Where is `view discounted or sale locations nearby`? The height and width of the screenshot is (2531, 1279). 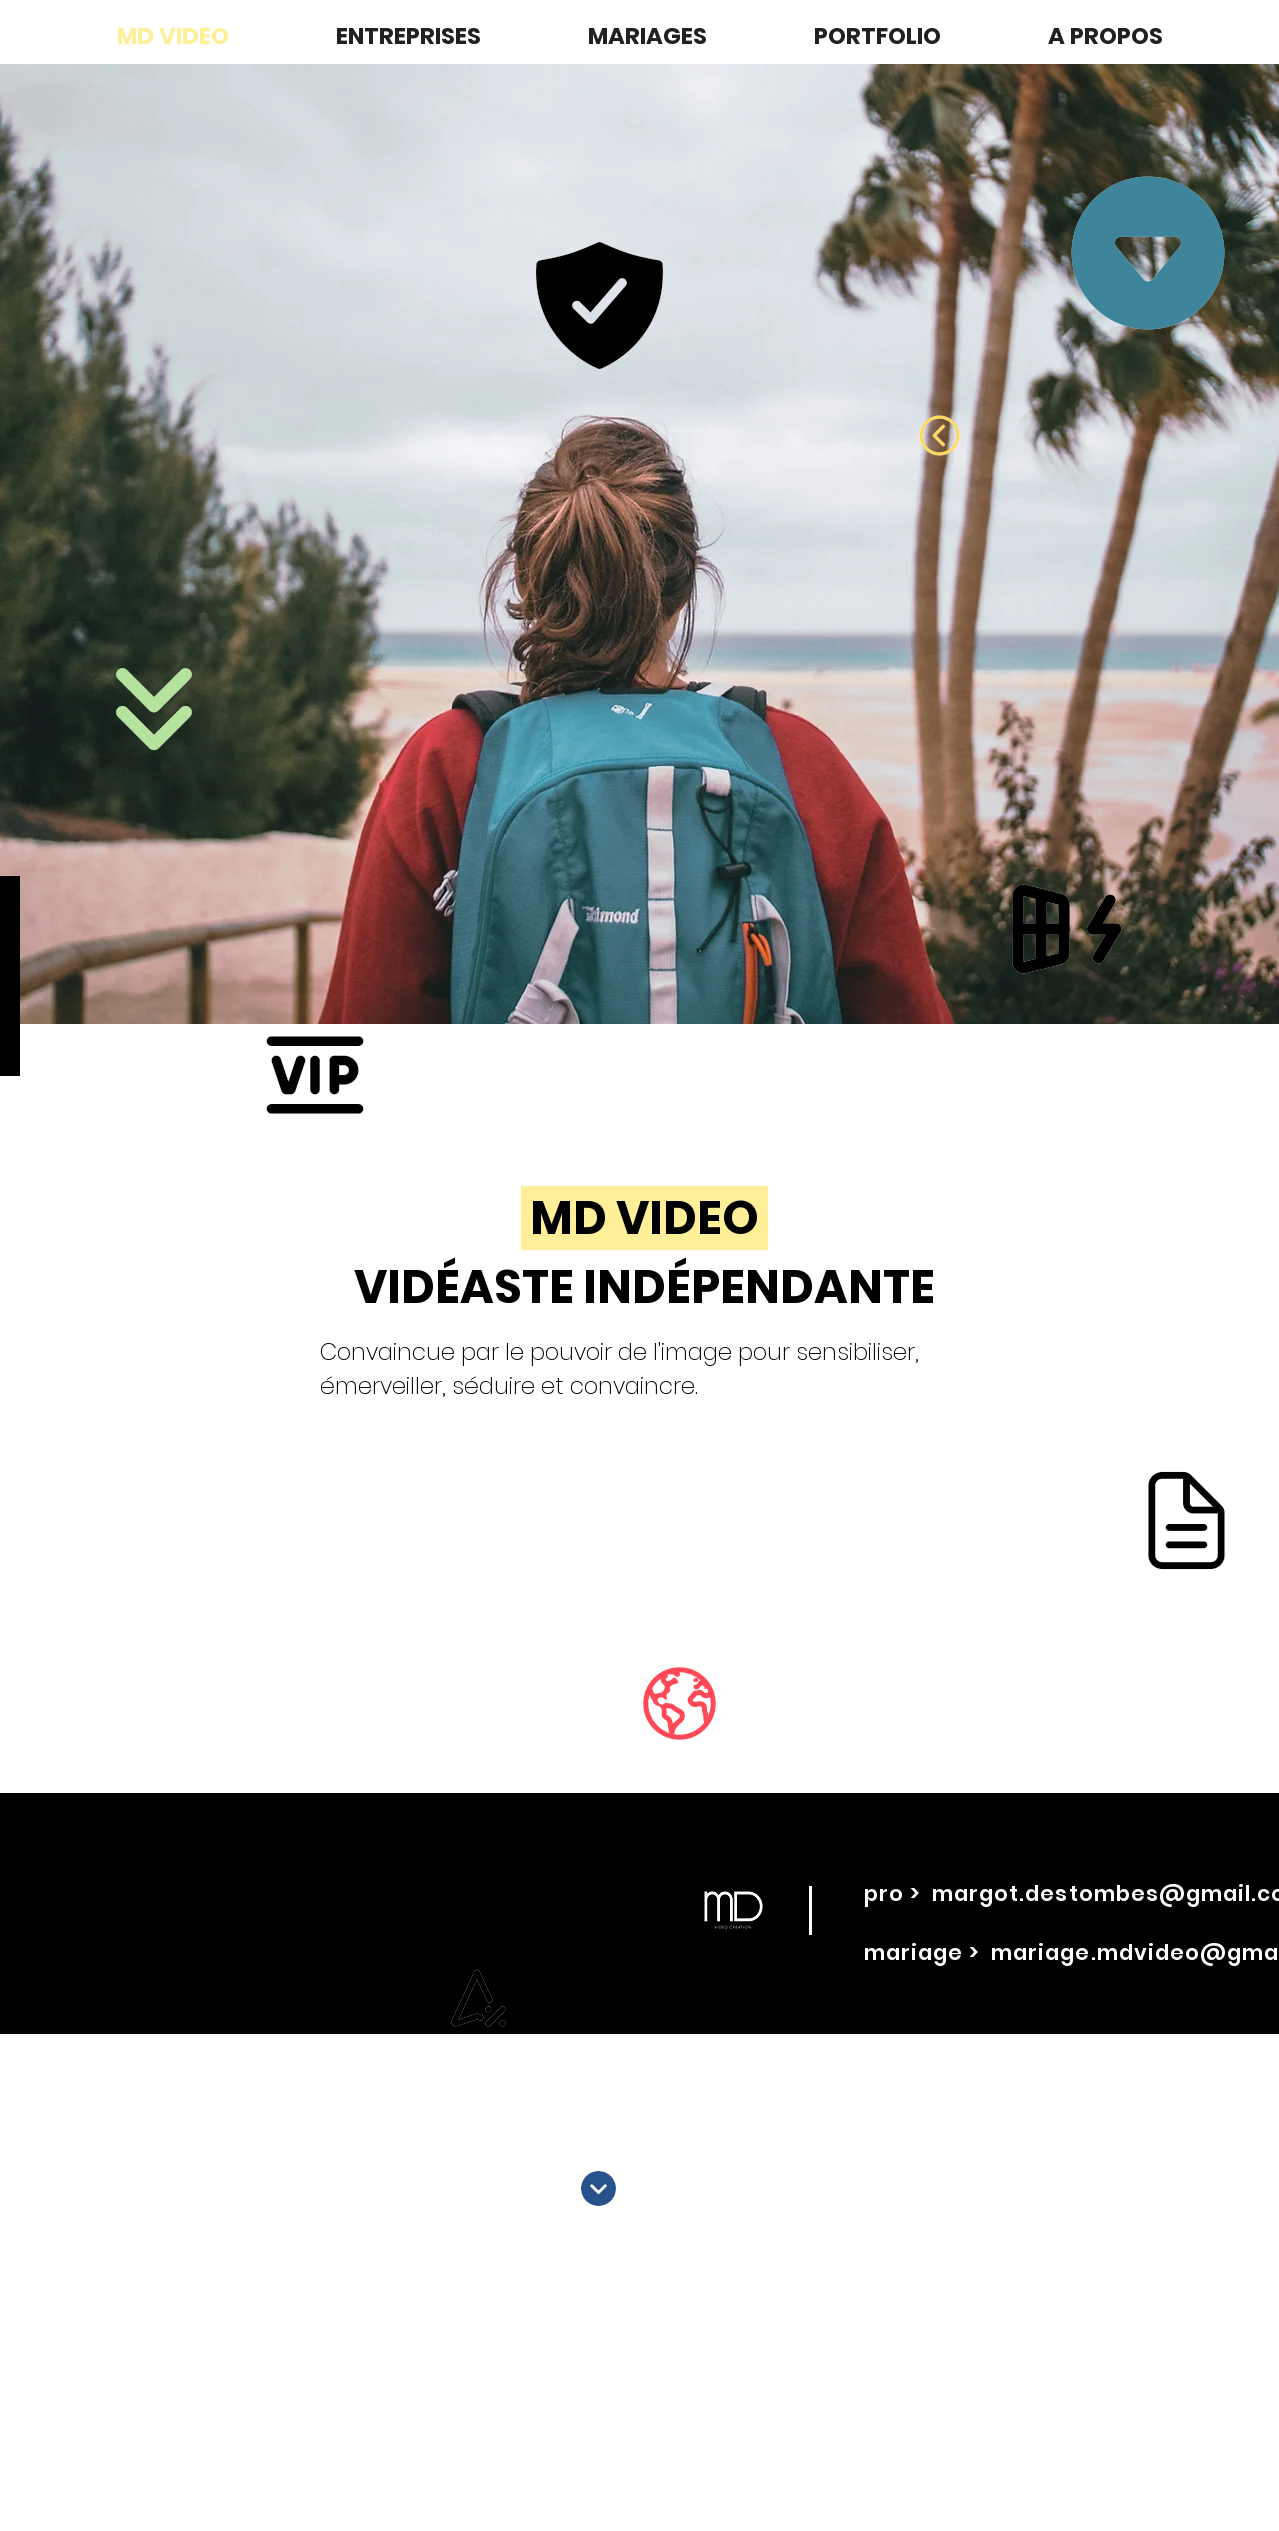
view discounted or sale locations nearby is located at coordinates (477, 1998).